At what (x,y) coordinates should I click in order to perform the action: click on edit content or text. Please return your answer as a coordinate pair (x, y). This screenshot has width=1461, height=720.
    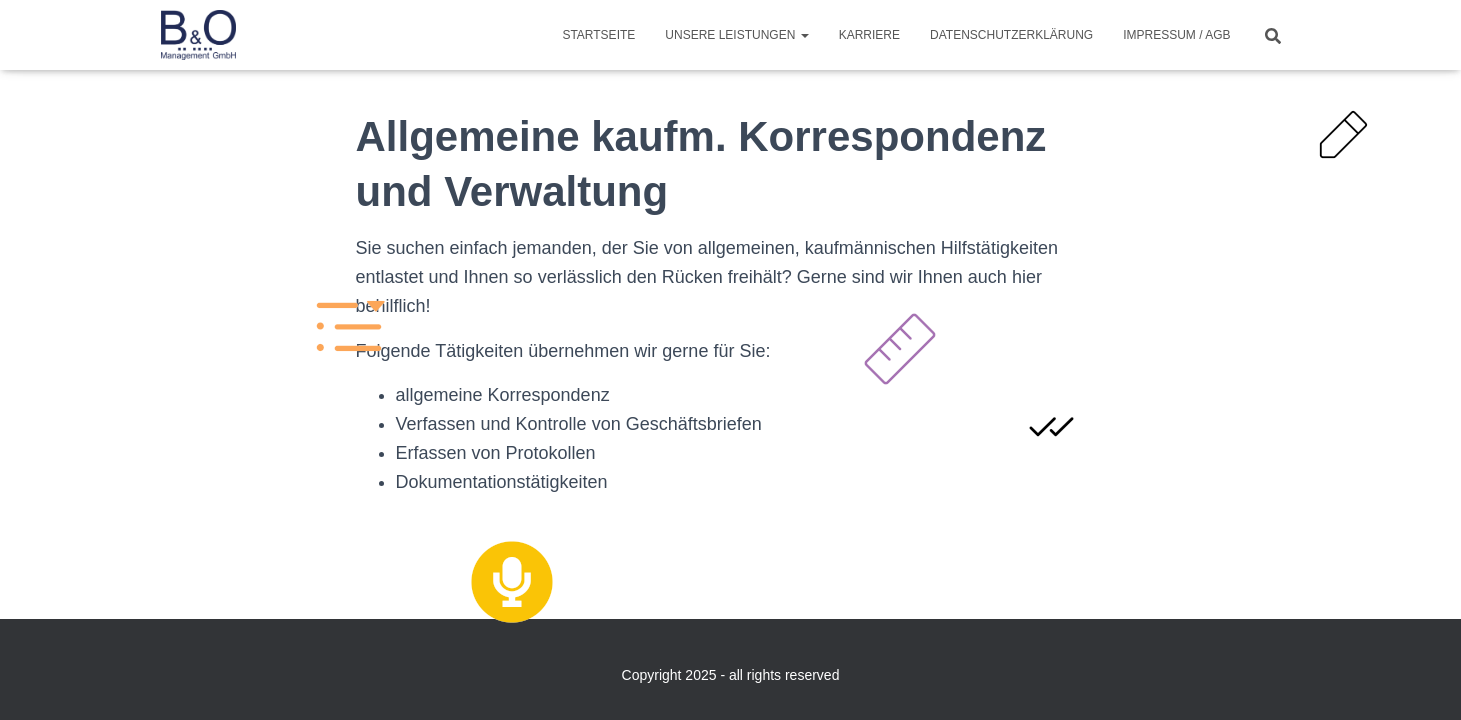
    Looking at the image, I should click on (1342, 135).